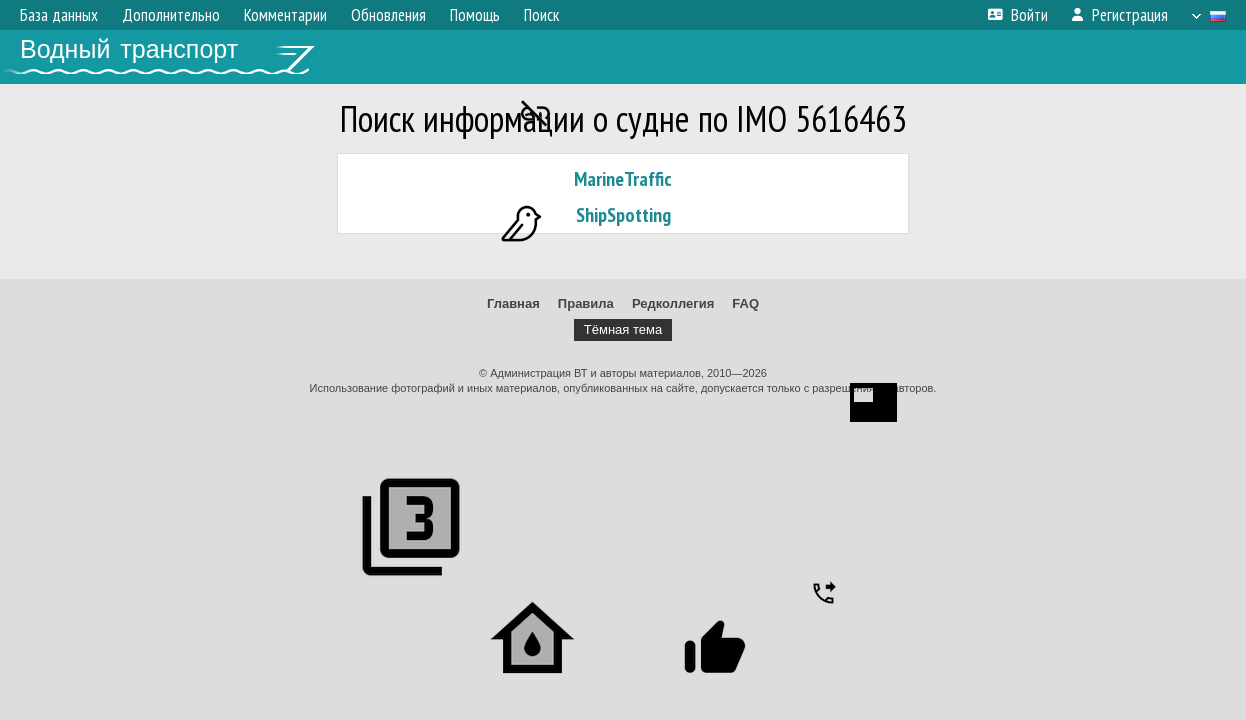 Image resolution: width=1246 pixels, height=720 pixels. What do you see at coordinates (522, 225) in the screenshot?
I see `access twitter or social media sharing` at bounding box center [522, 225].